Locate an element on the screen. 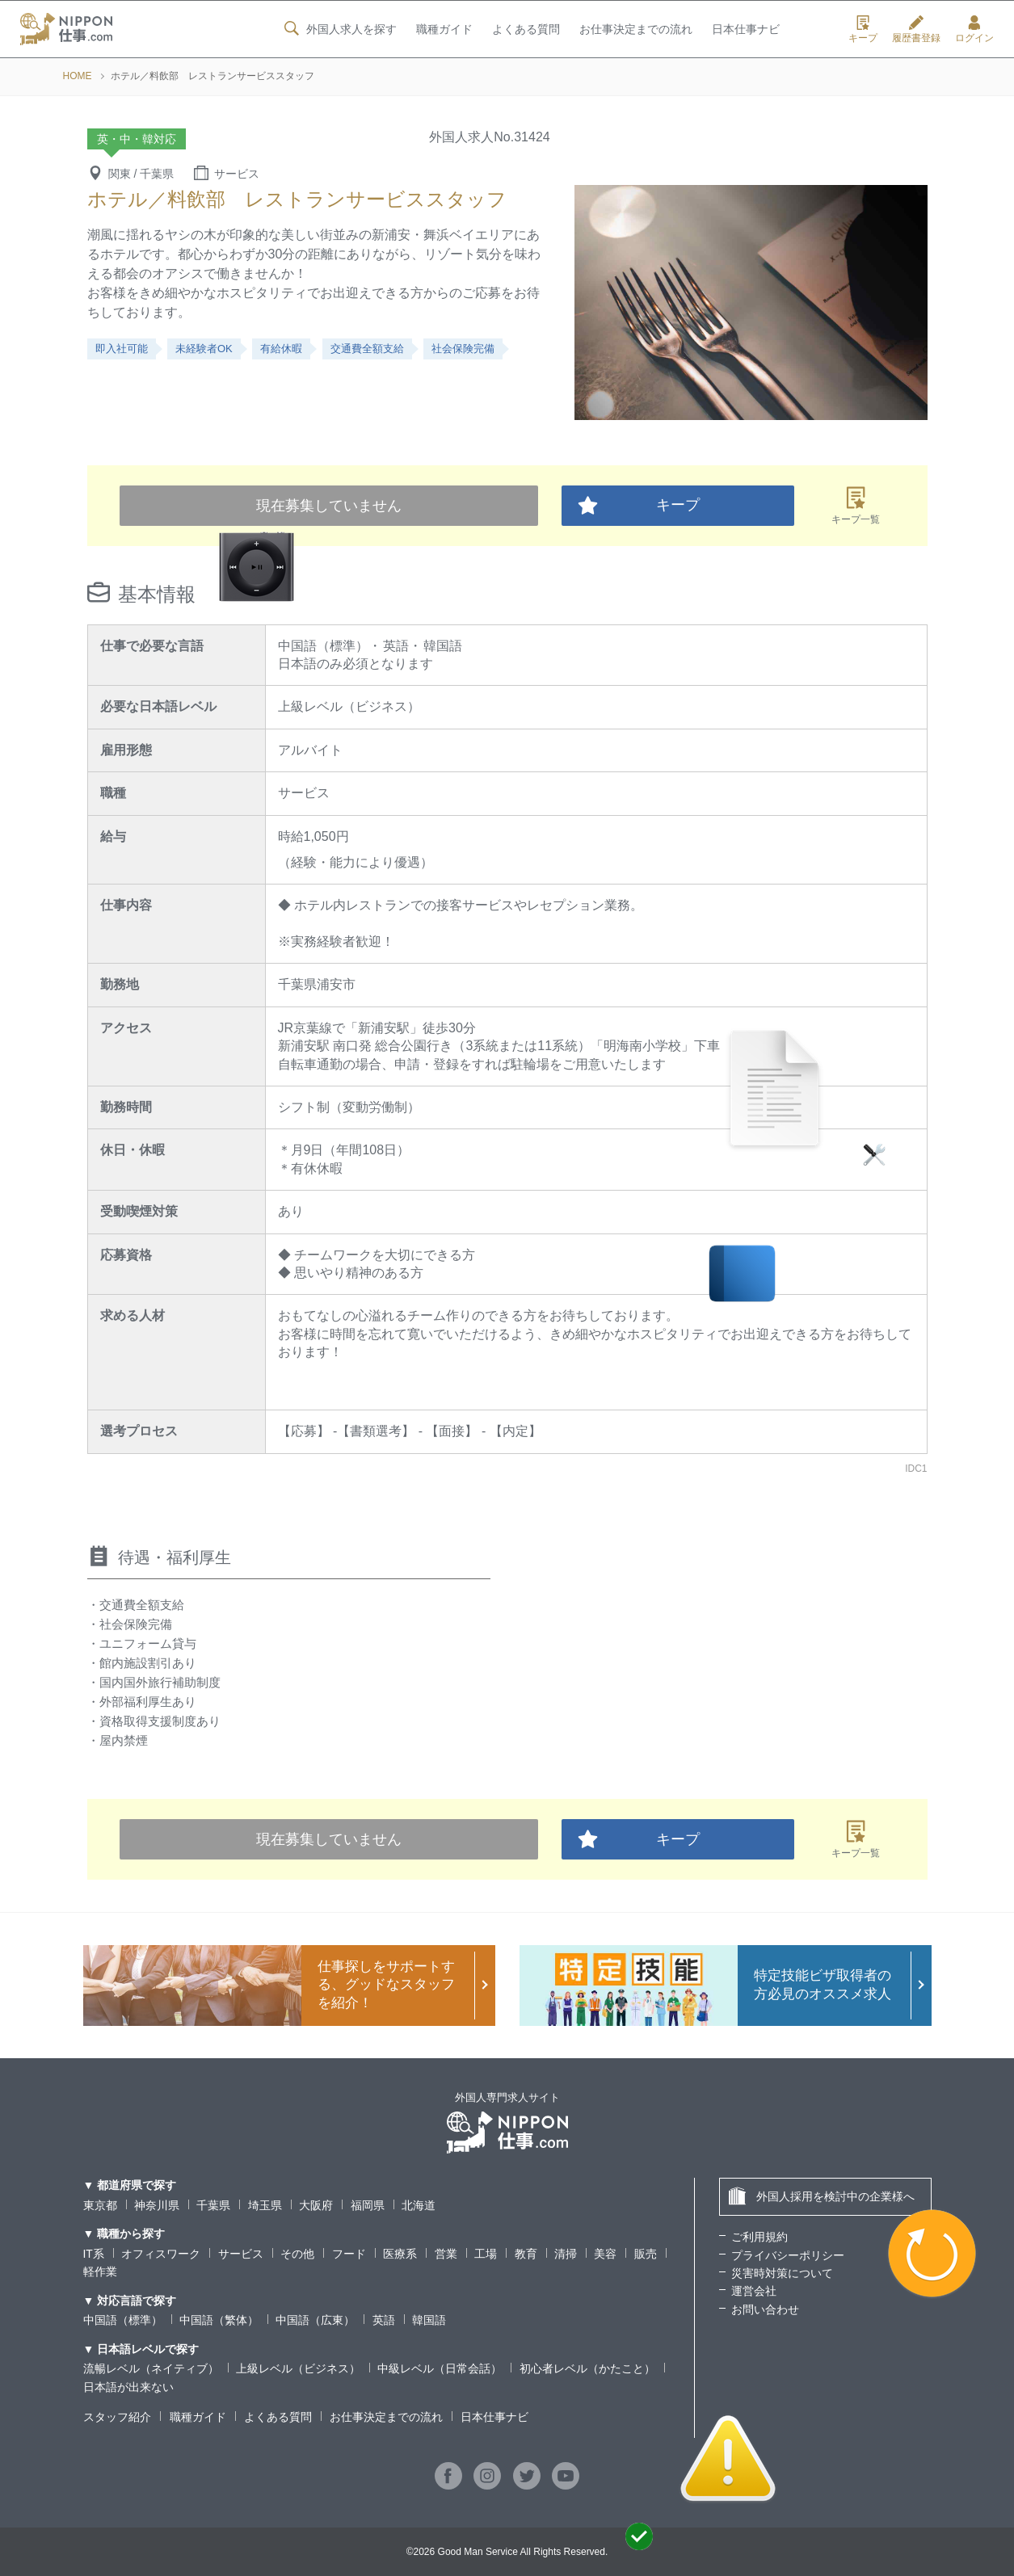 This screenshot has height=2576, width=1014. access the desktop folder is located at coordinates (742, 1271).